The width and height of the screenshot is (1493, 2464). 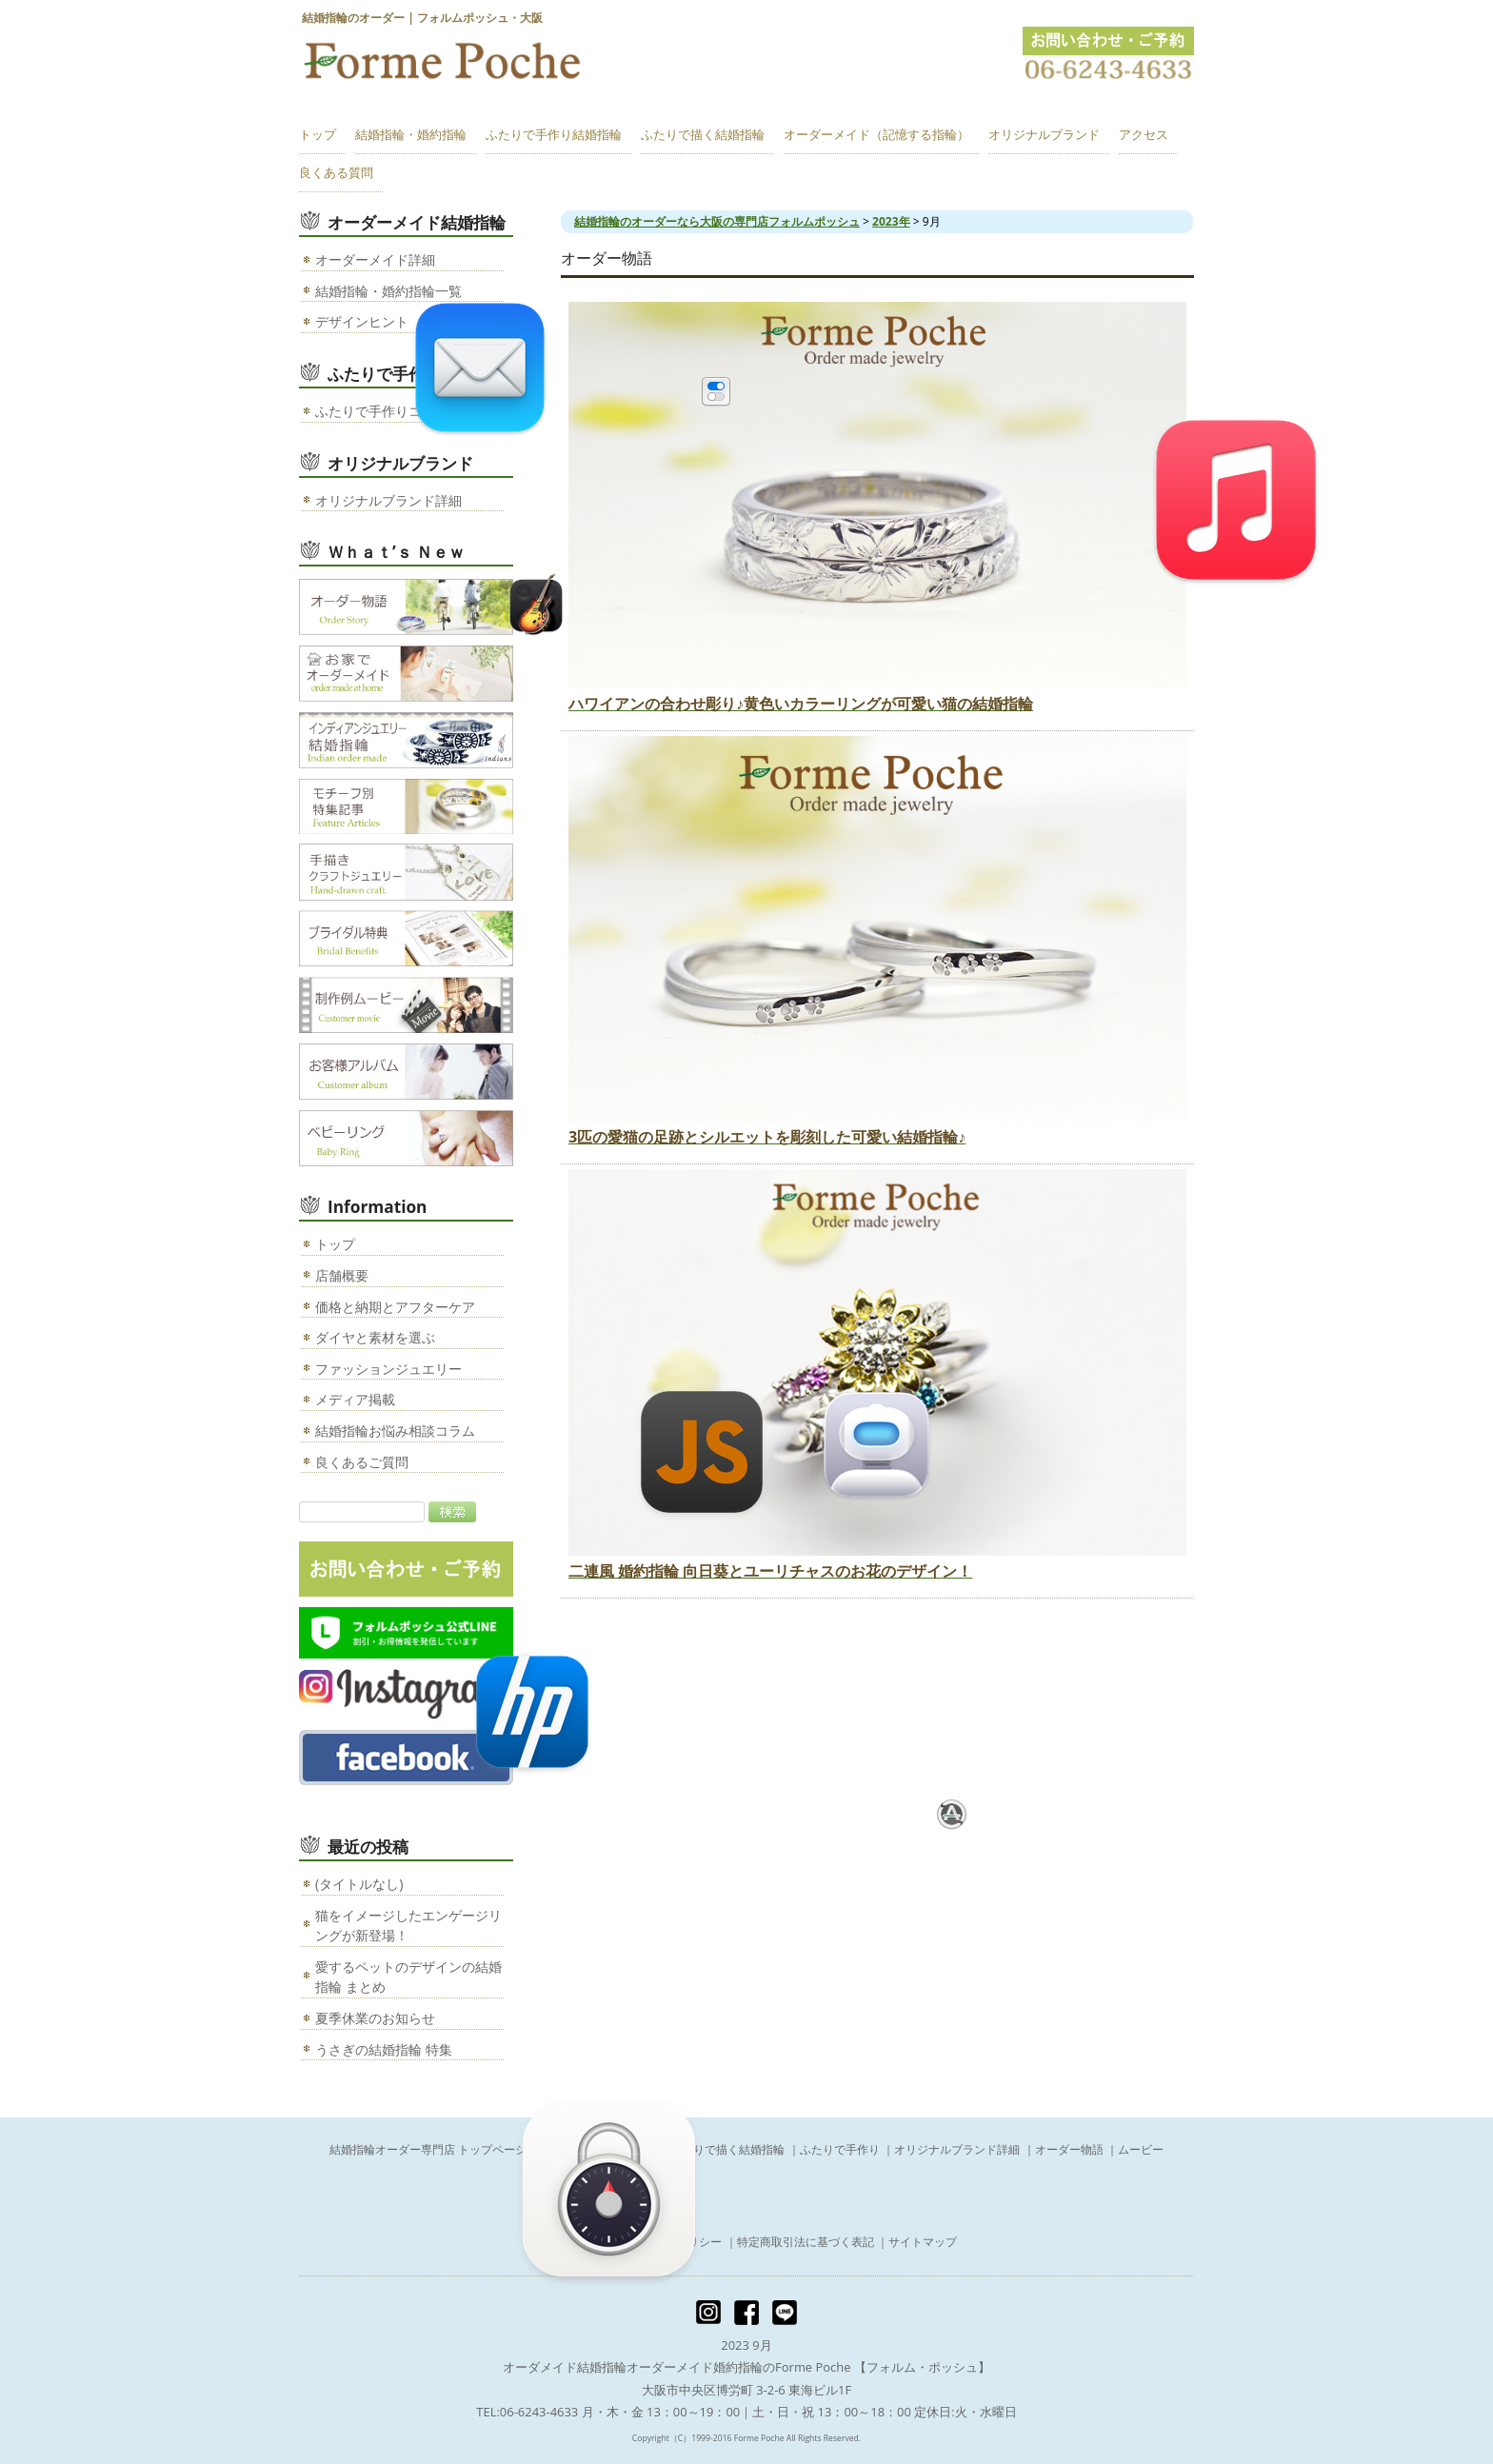 I want to click on open unity tweak tool settings, so click(x=716, y=391).